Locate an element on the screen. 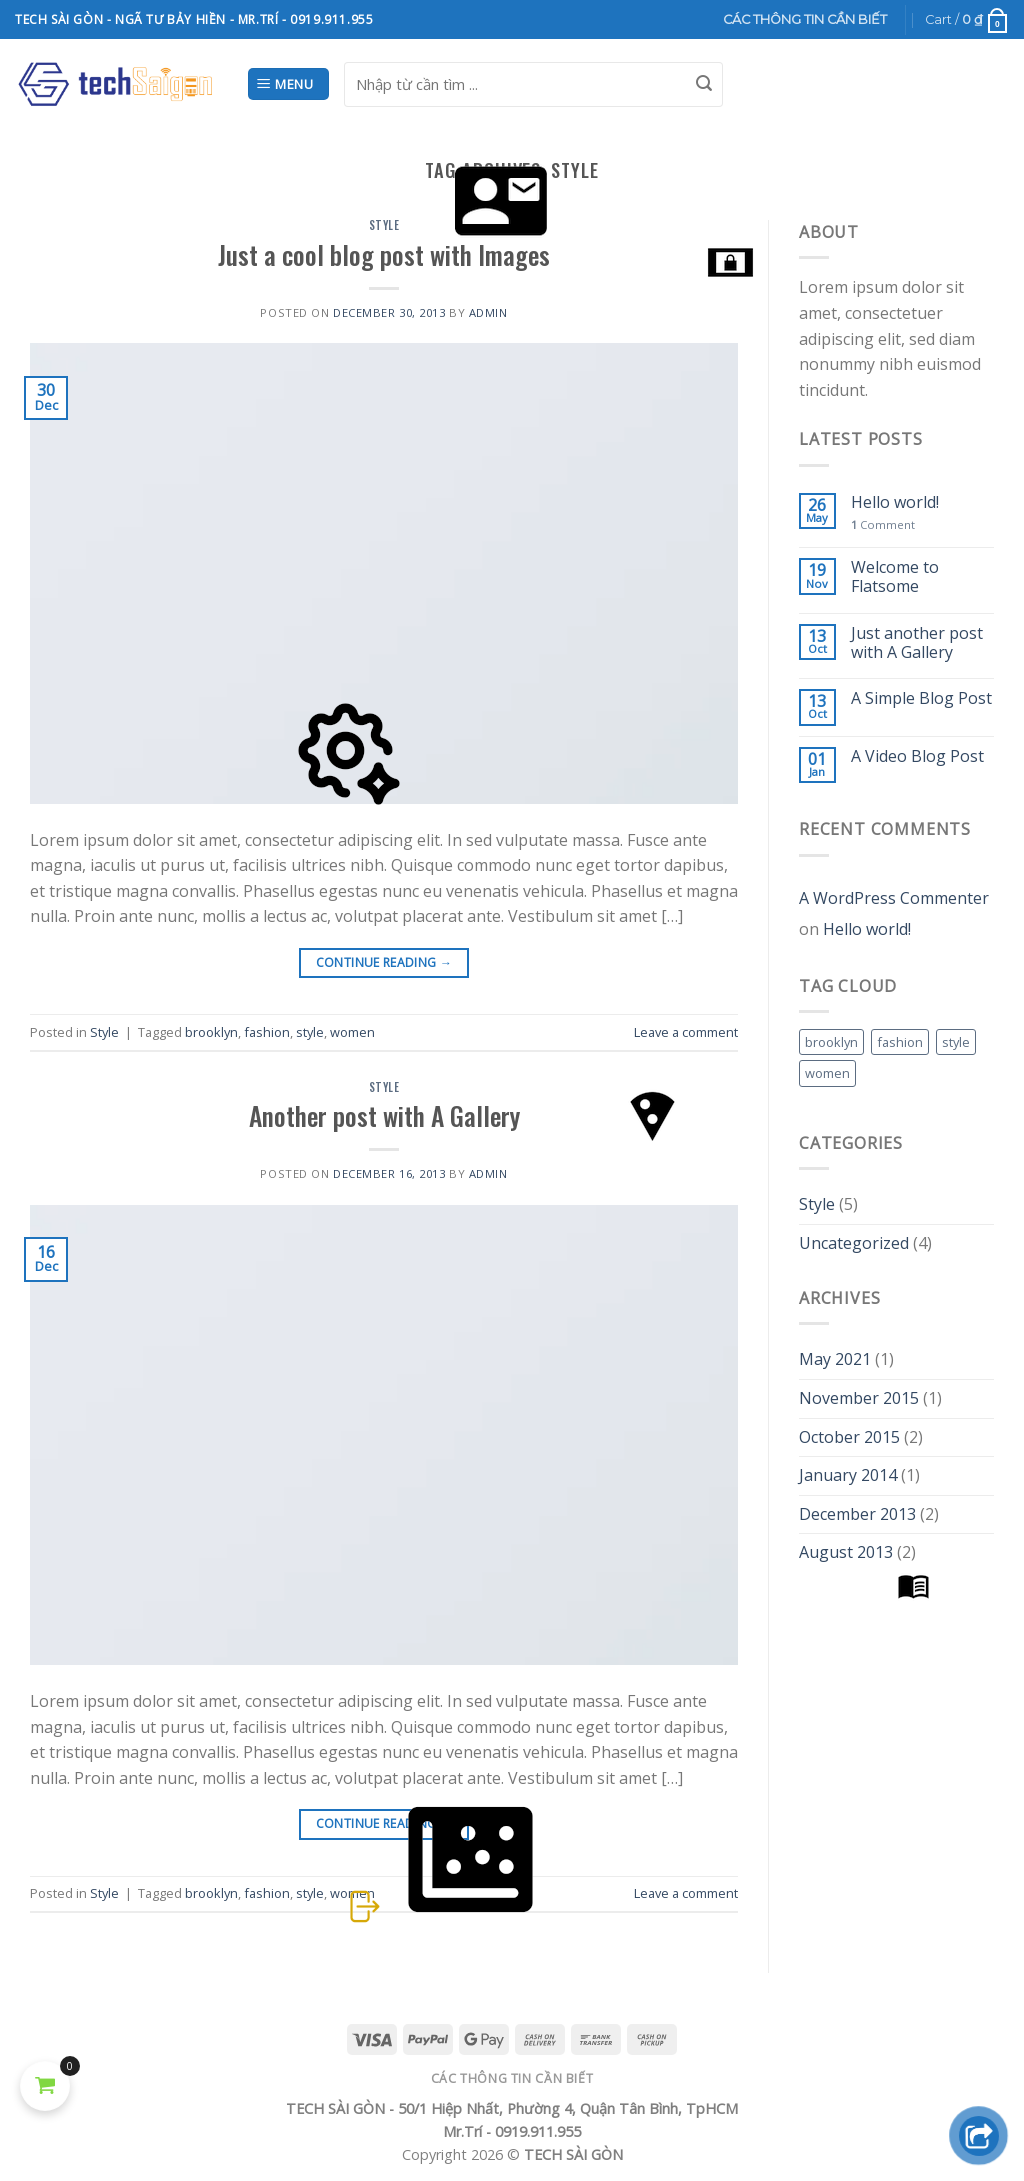 The width and height of the screenshot is (1024, 2181). find nearby pizza restaurants is located at coordinates (652, 1116).